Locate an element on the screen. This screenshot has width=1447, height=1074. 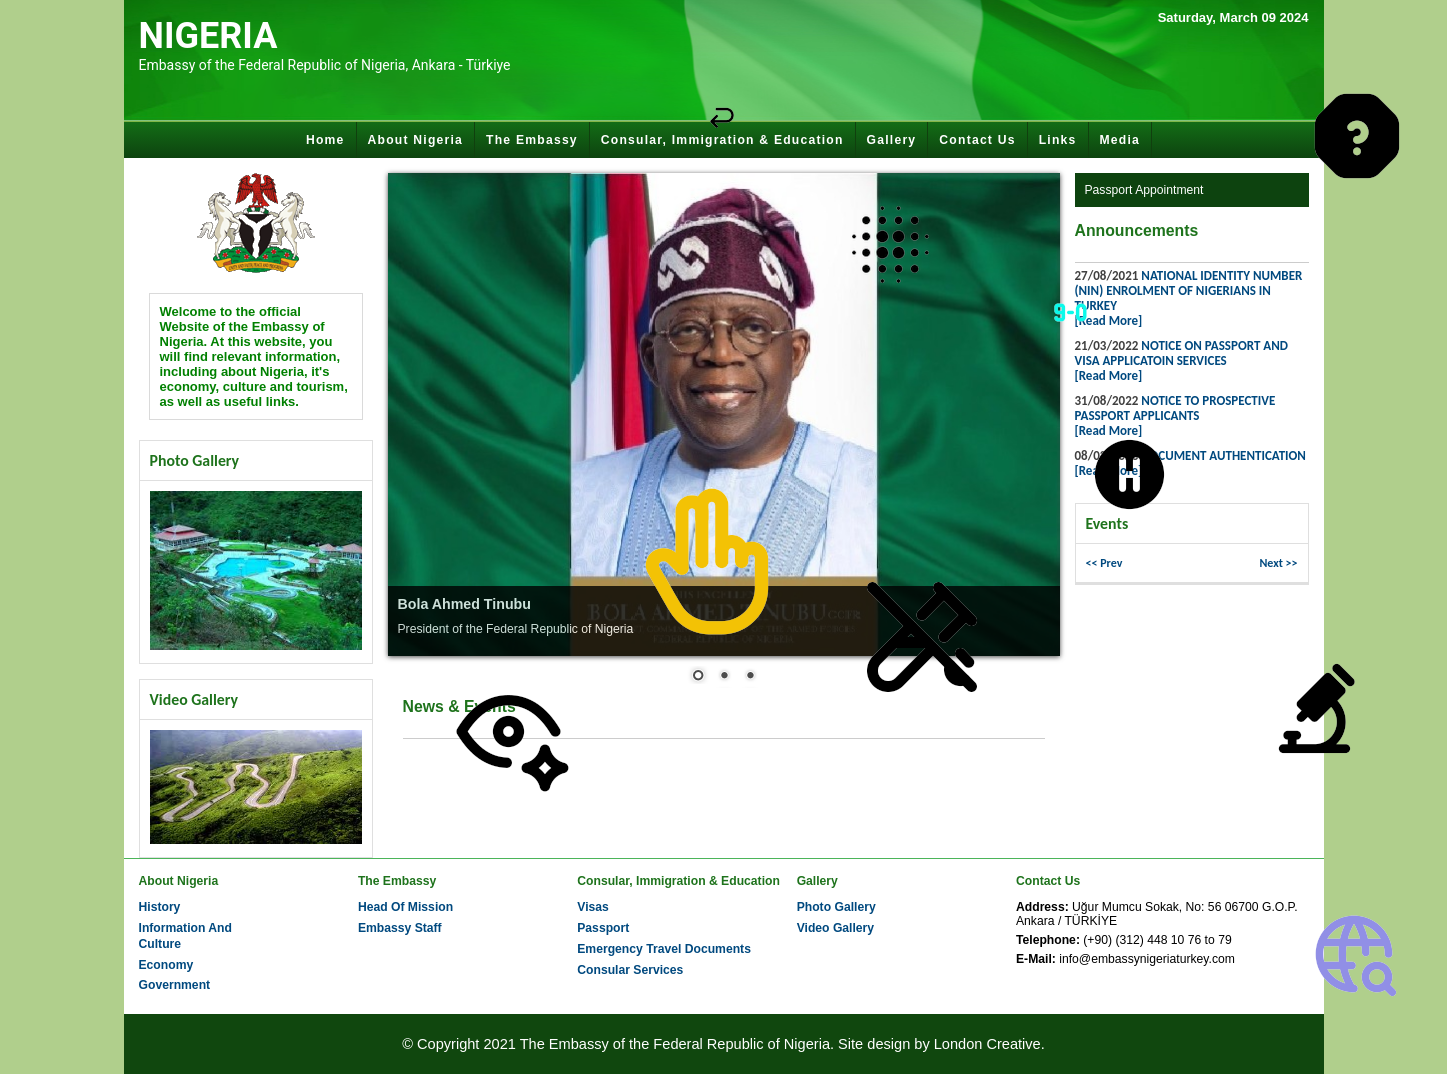
two-finger gesture control is located at coordinates (708, 561).